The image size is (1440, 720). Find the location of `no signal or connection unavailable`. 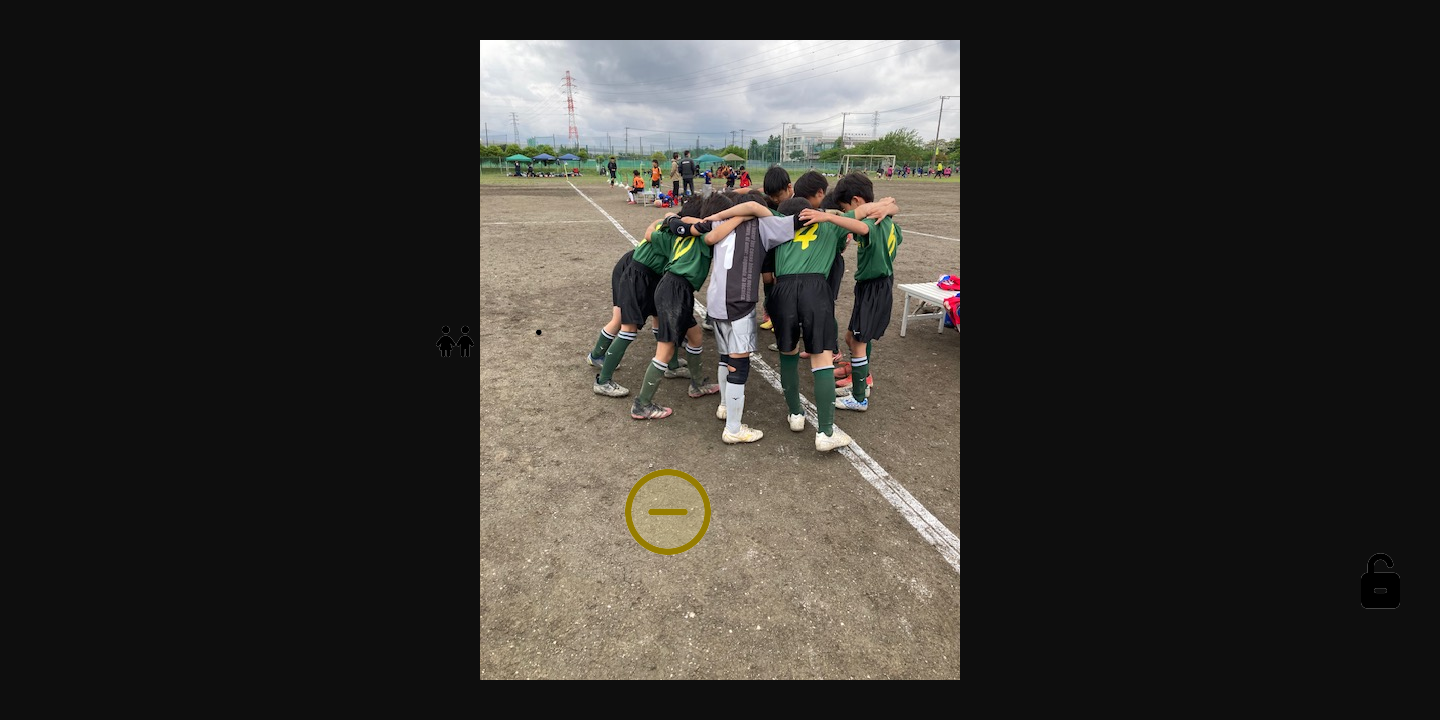

no signal or connection unavailable is located at coordinates (568, 309).